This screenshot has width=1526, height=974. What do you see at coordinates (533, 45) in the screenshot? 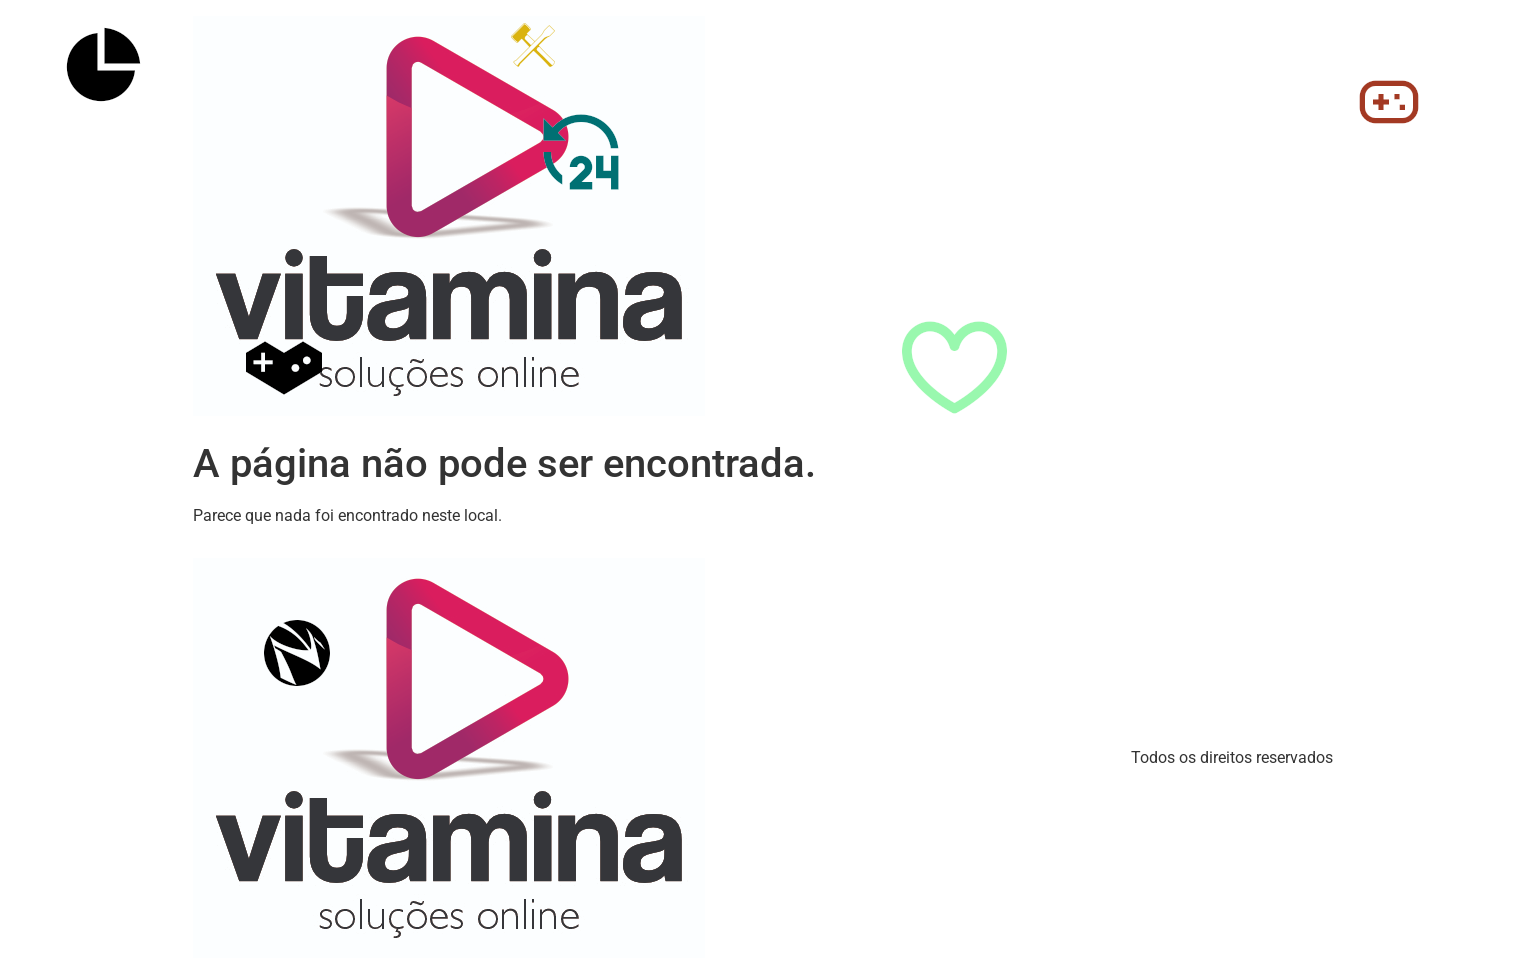
I see `textpattern CMS logo` at bounding box center [533, 45].